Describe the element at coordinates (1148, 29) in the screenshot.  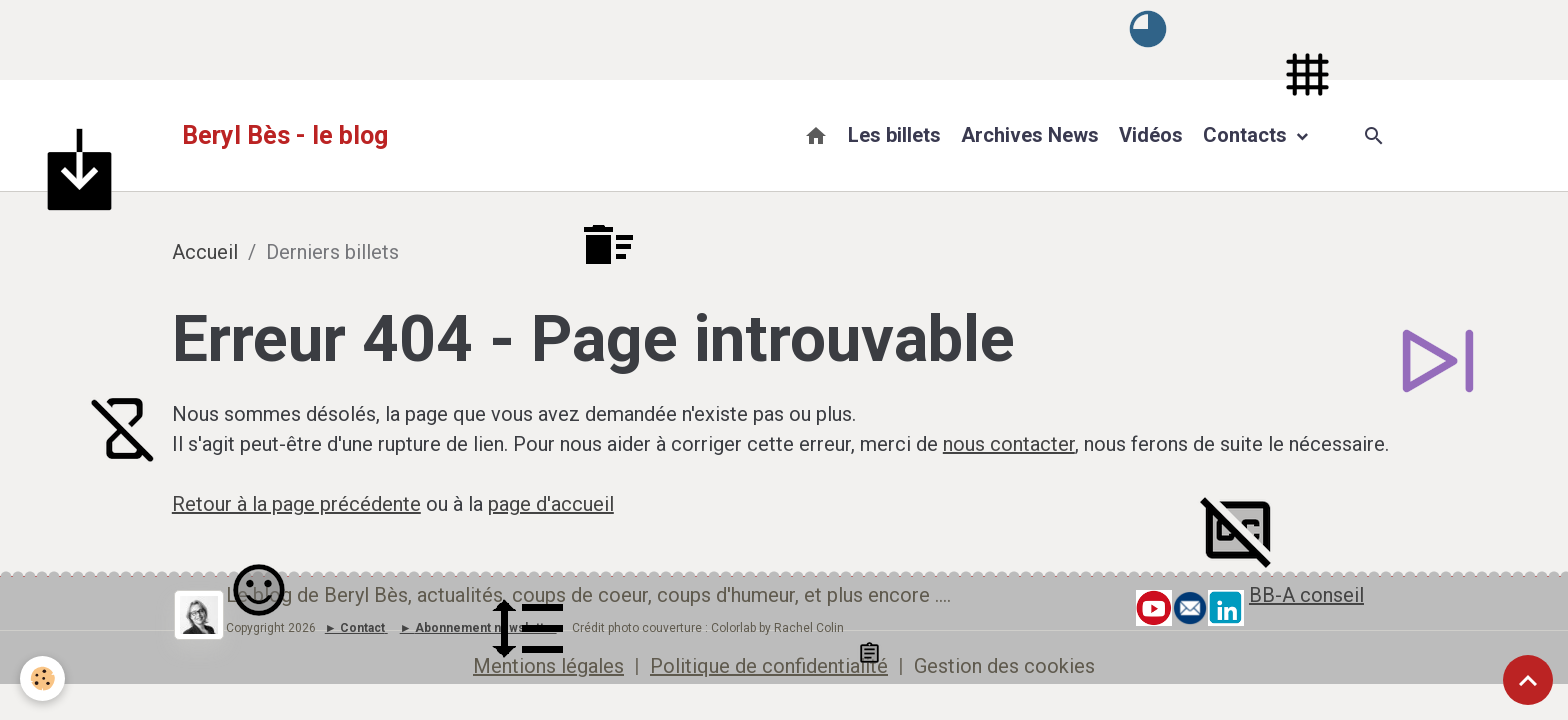
I see `indicates 75% progress or completion` at that location.